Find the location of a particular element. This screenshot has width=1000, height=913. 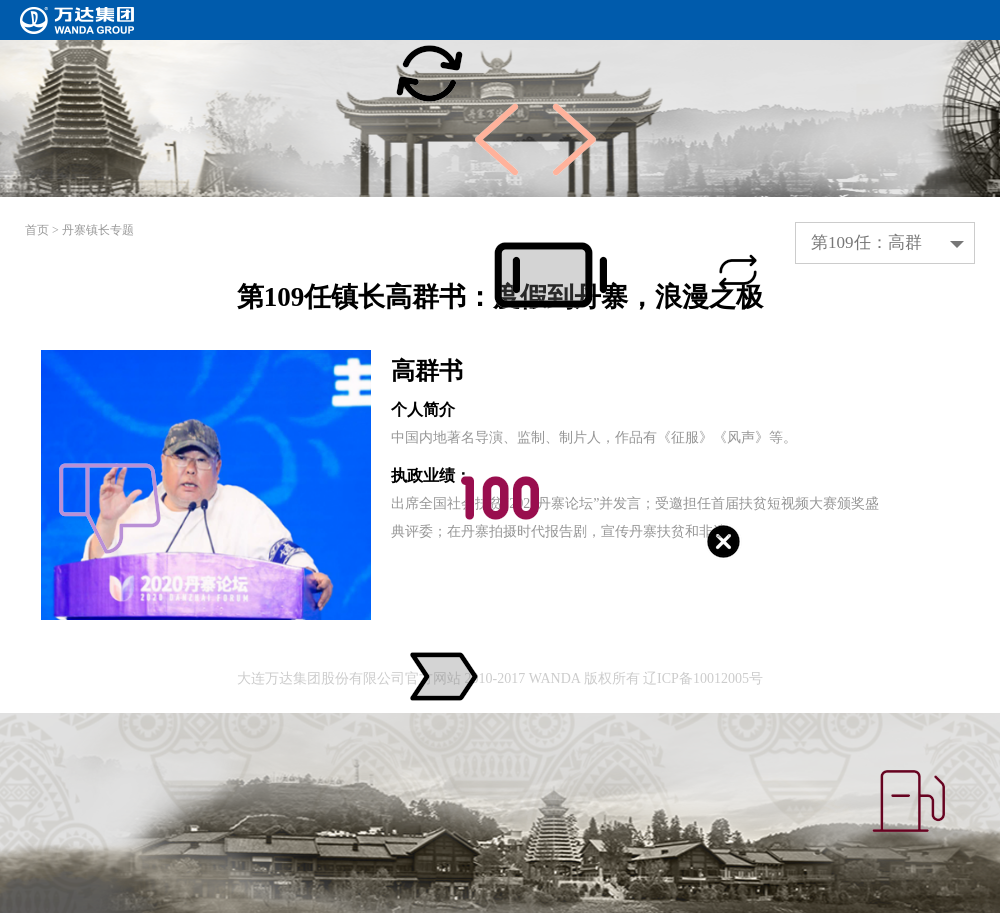

enable repeat mode for media playback is located at coordinates (738, 272).